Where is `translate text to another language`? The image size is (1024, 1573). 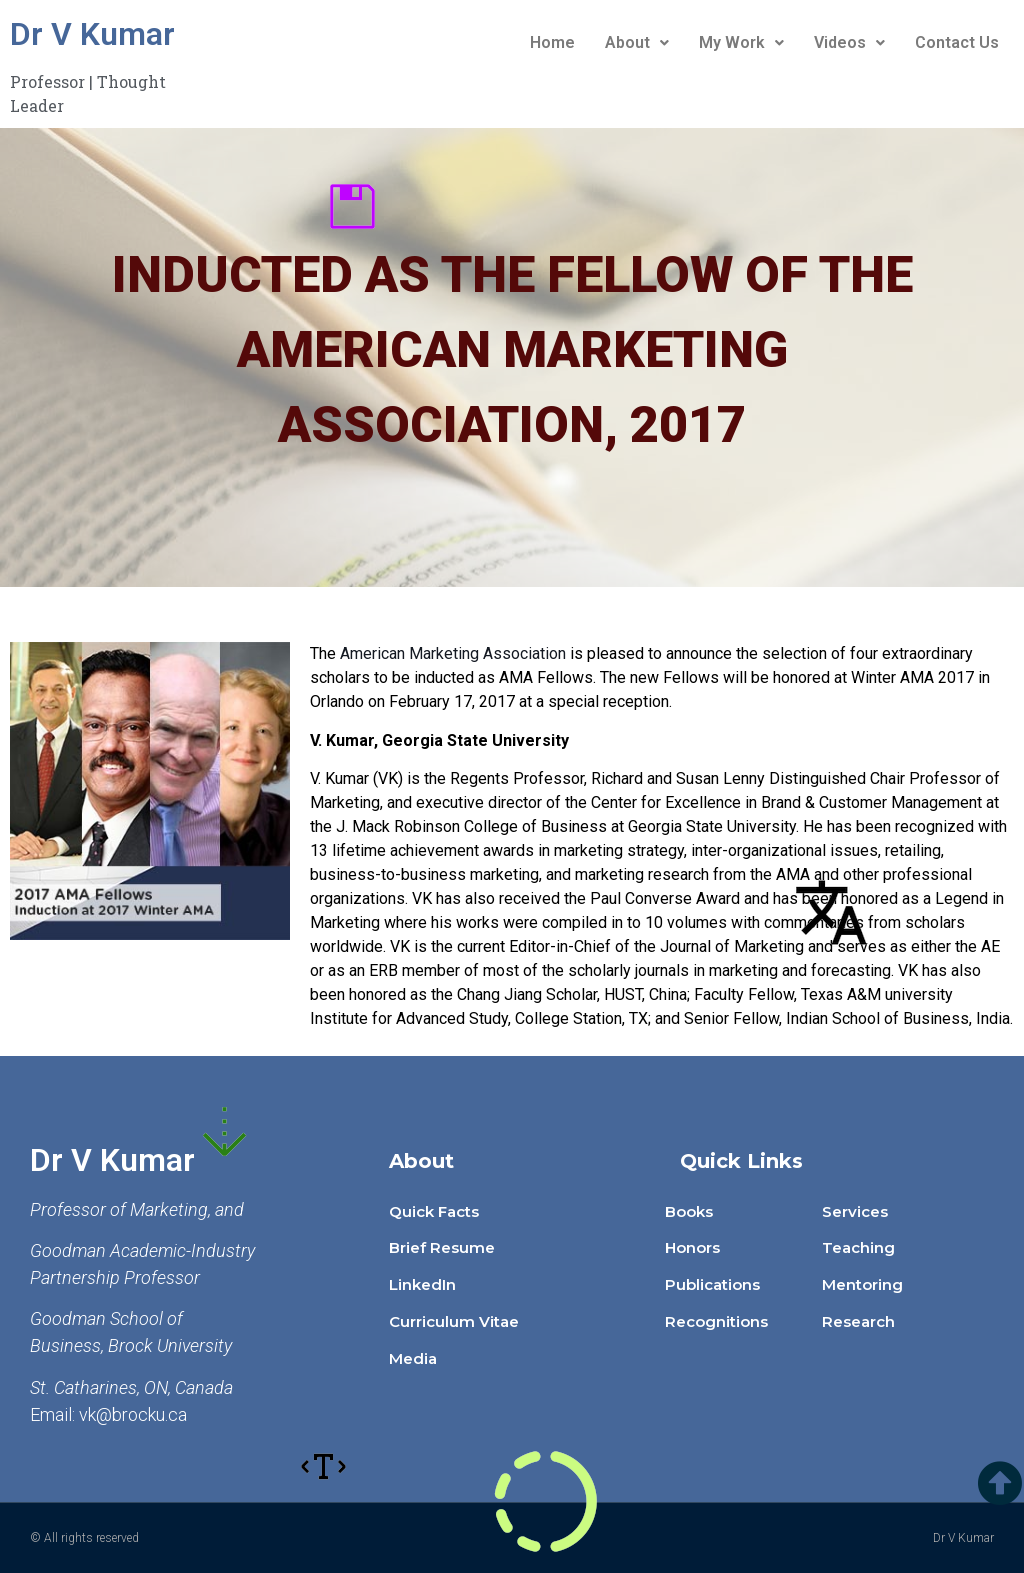
translate text to another language is located at coordinates (831, 912).